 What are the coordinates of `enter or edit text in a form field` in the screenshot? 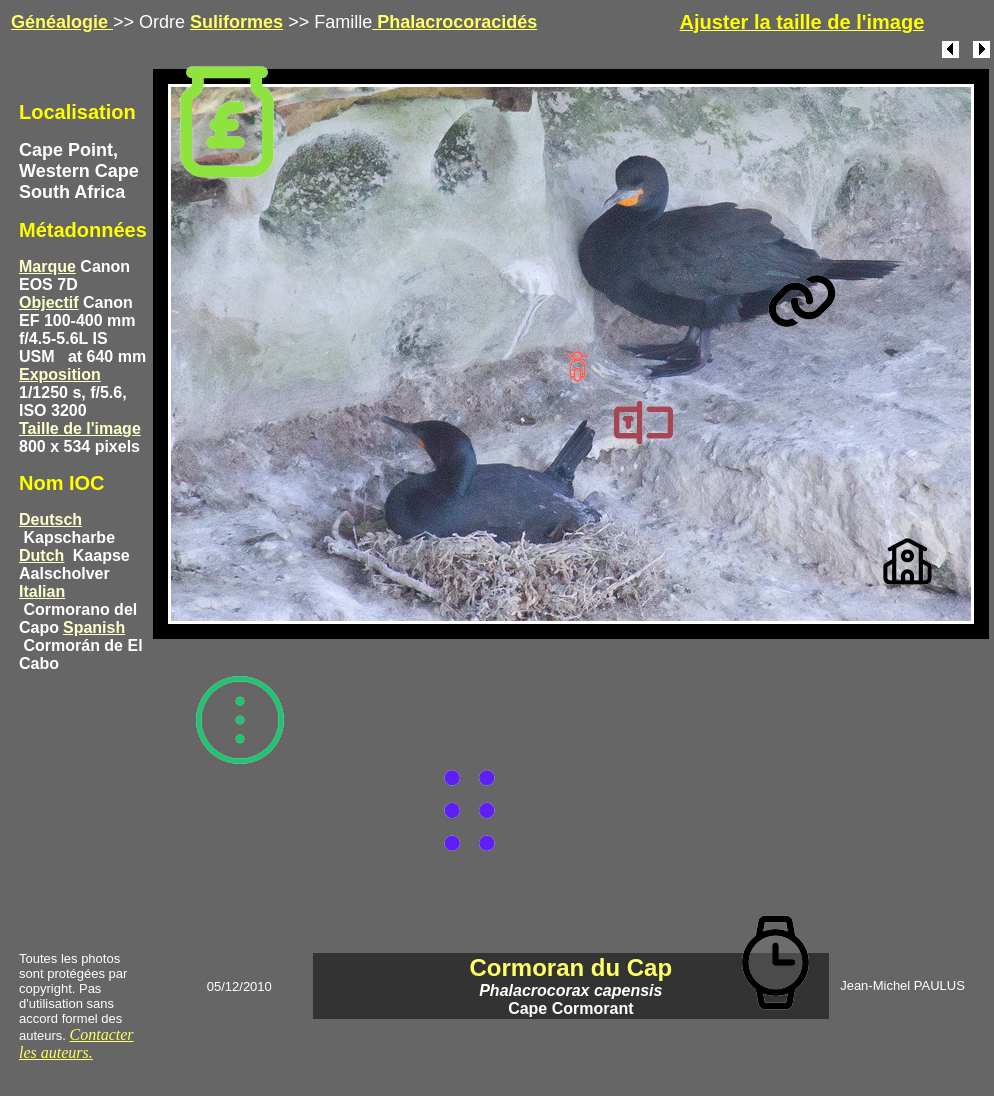 It's located at (643, 422).